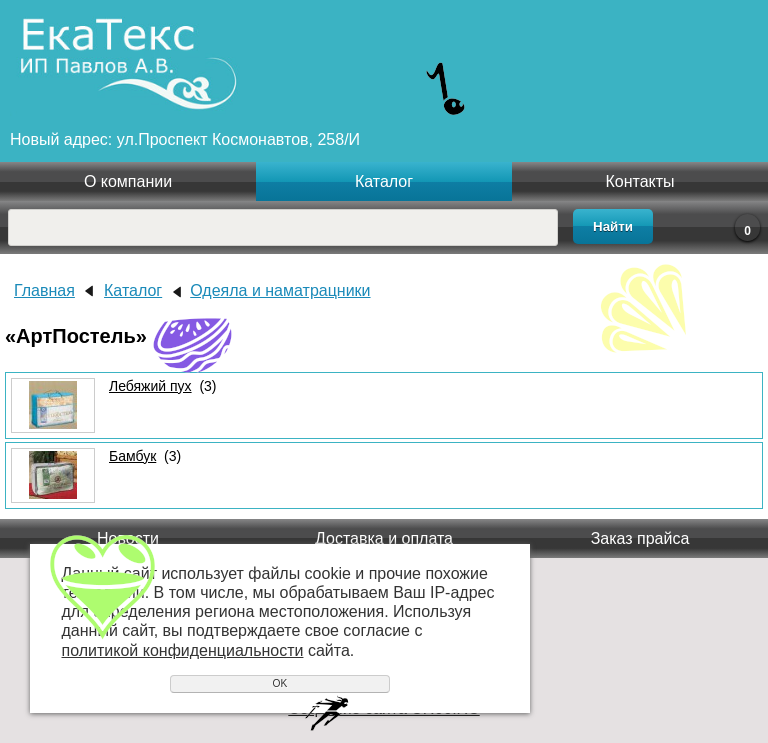 The width and height of the screenshot is (768, 743). I want to click on access otamatone or novelty instrument sounds, so click(446, 88).